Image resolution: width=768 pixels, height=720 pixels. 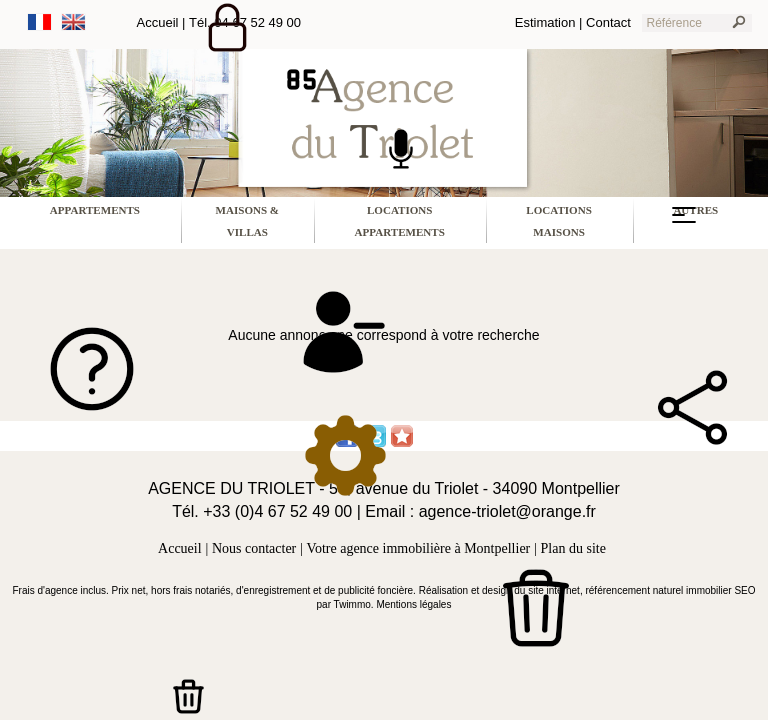 What do you see at coordinates (227, 27) in the screenshot?
I see `indicates a locked or secured item` at bounding box center [227, 27].